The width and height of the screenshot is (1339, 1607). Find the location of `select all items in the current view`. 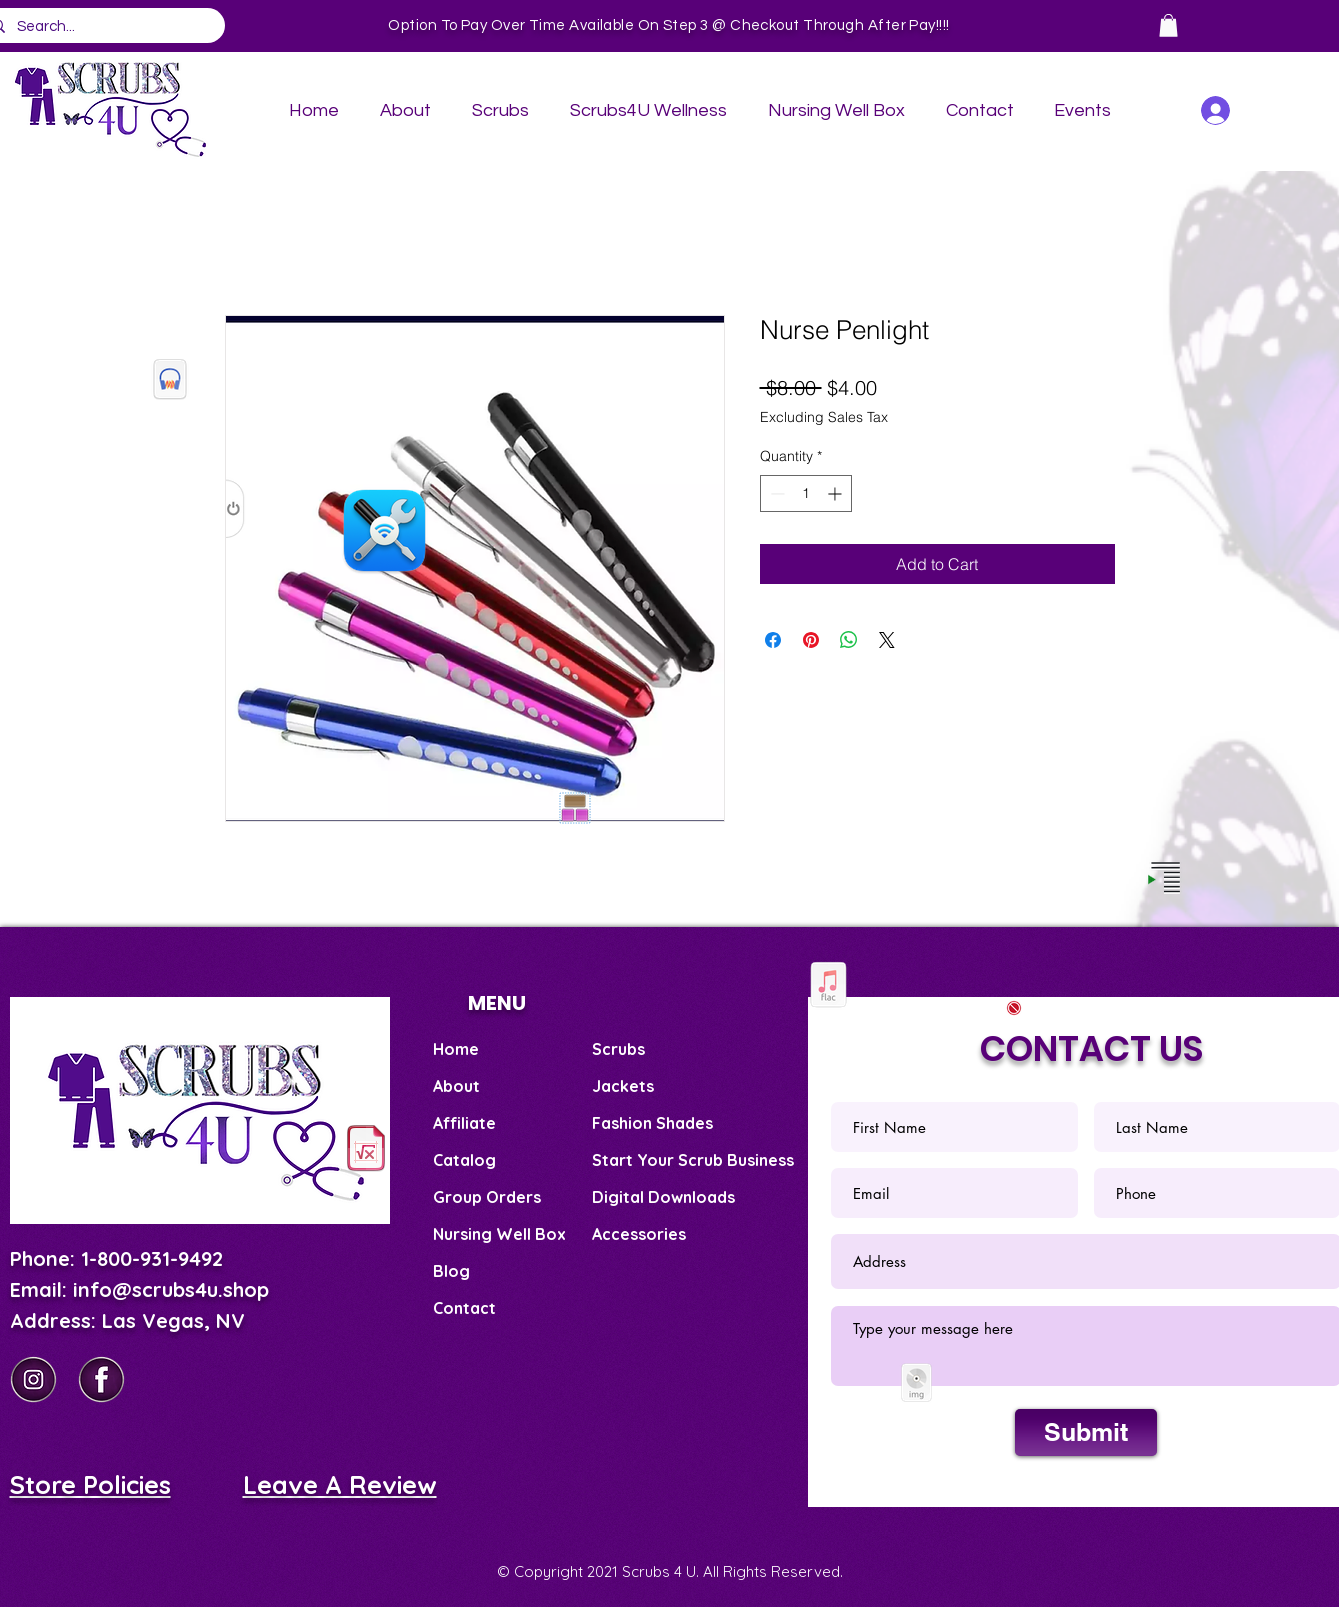

select all items in the current view is located at coordinates (575, 808).